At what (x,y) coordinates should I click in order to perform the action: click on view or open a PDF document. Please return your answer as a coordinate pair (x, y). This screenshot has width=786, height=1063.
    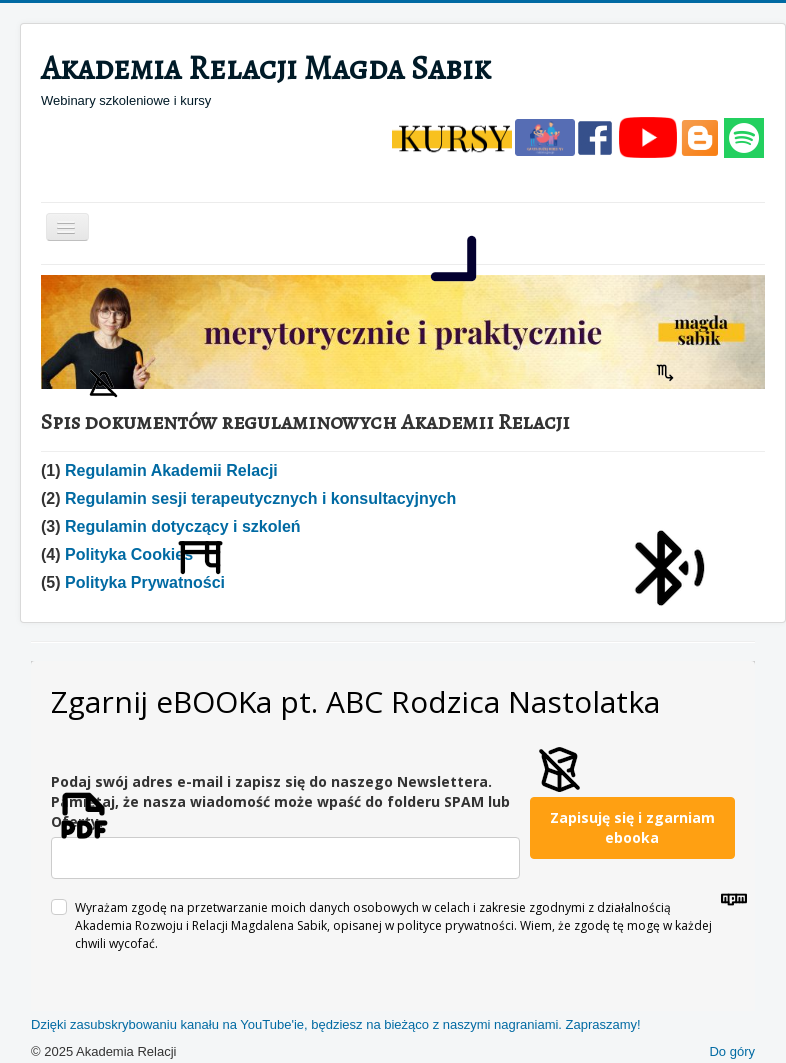
    Looking at the image, I should click on (83, 817).